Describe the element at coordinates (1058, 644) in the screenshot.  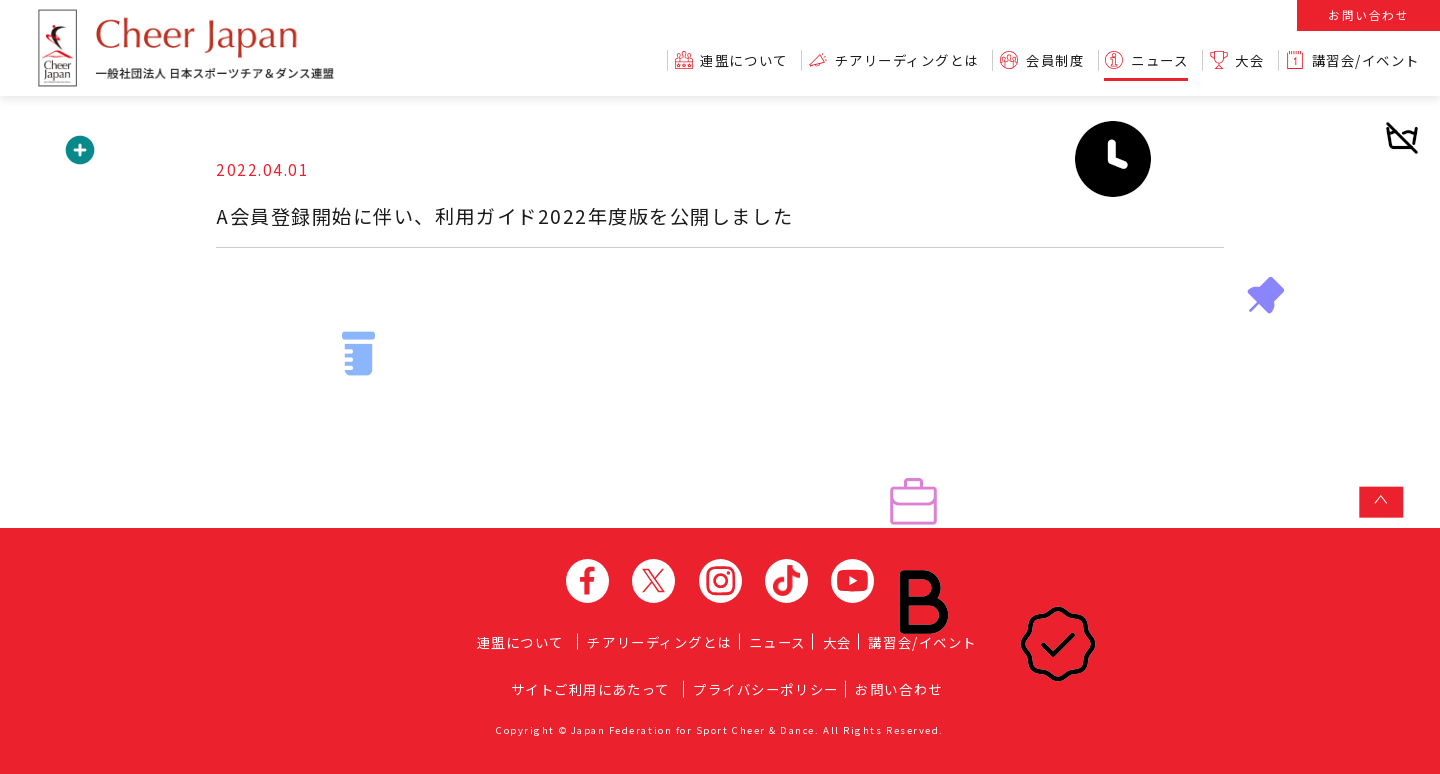
I see `indicates a verified account or identity` at that location.